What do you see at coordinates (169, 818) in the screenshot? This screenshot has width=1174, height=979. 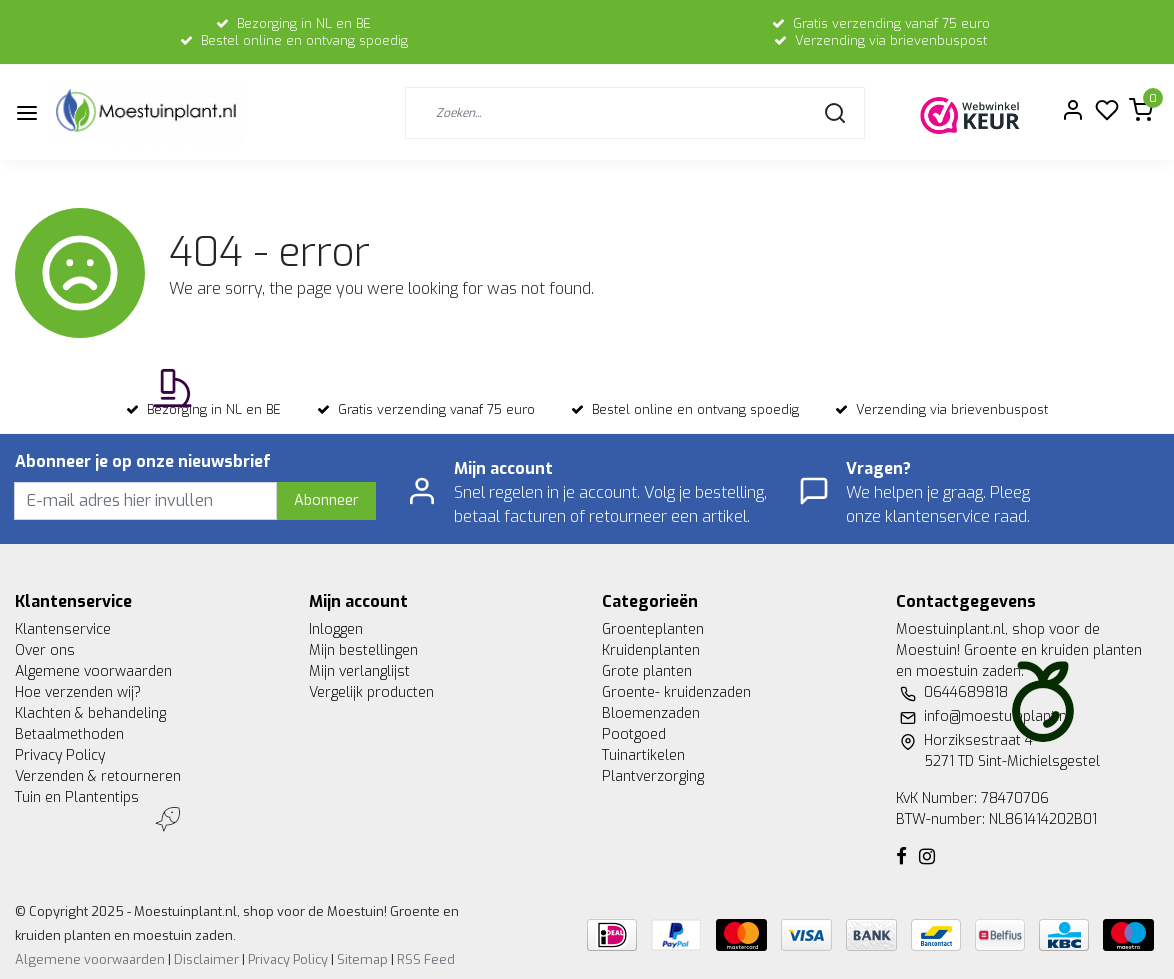 I see `browse seafood or fish-related content` at bounding box center [169, 818].